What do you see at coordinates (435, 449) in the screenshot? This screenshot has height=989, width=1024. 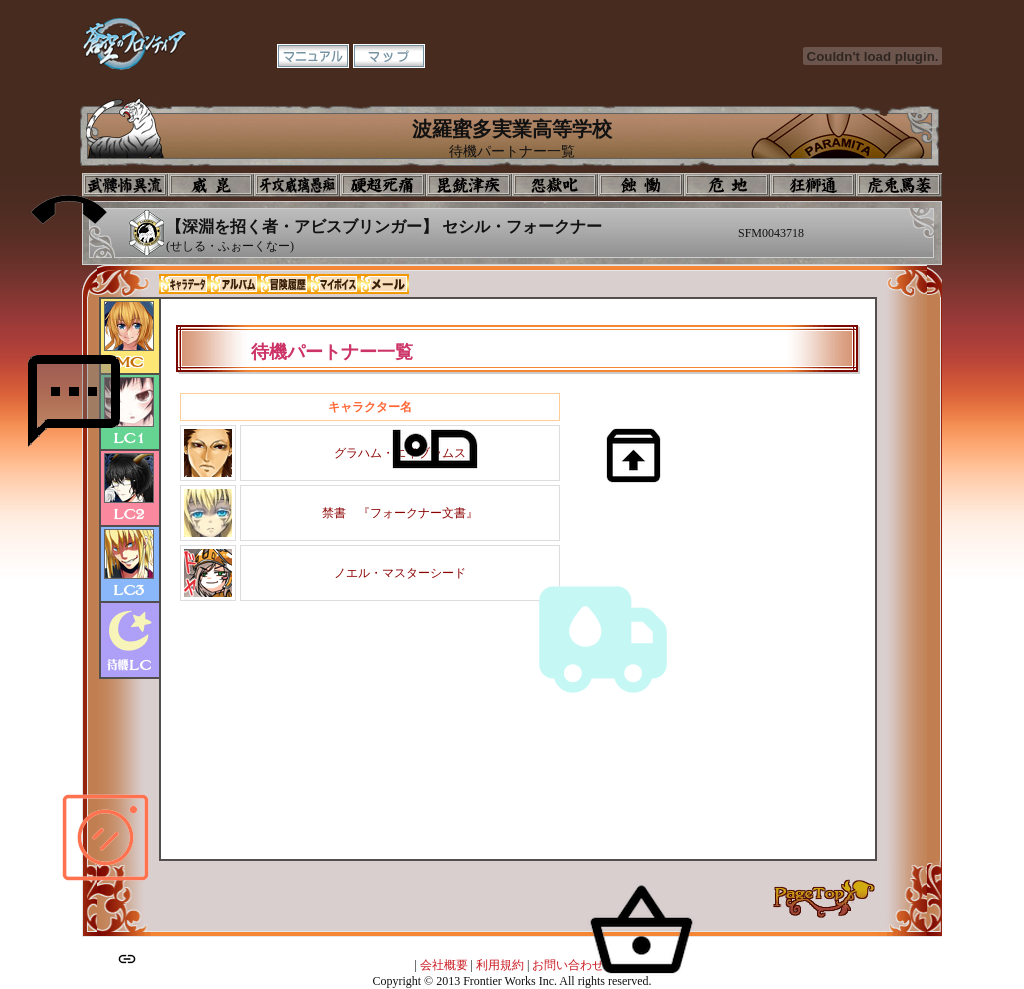 I see `select a private suite seat option` at bounding box center [435, 449].